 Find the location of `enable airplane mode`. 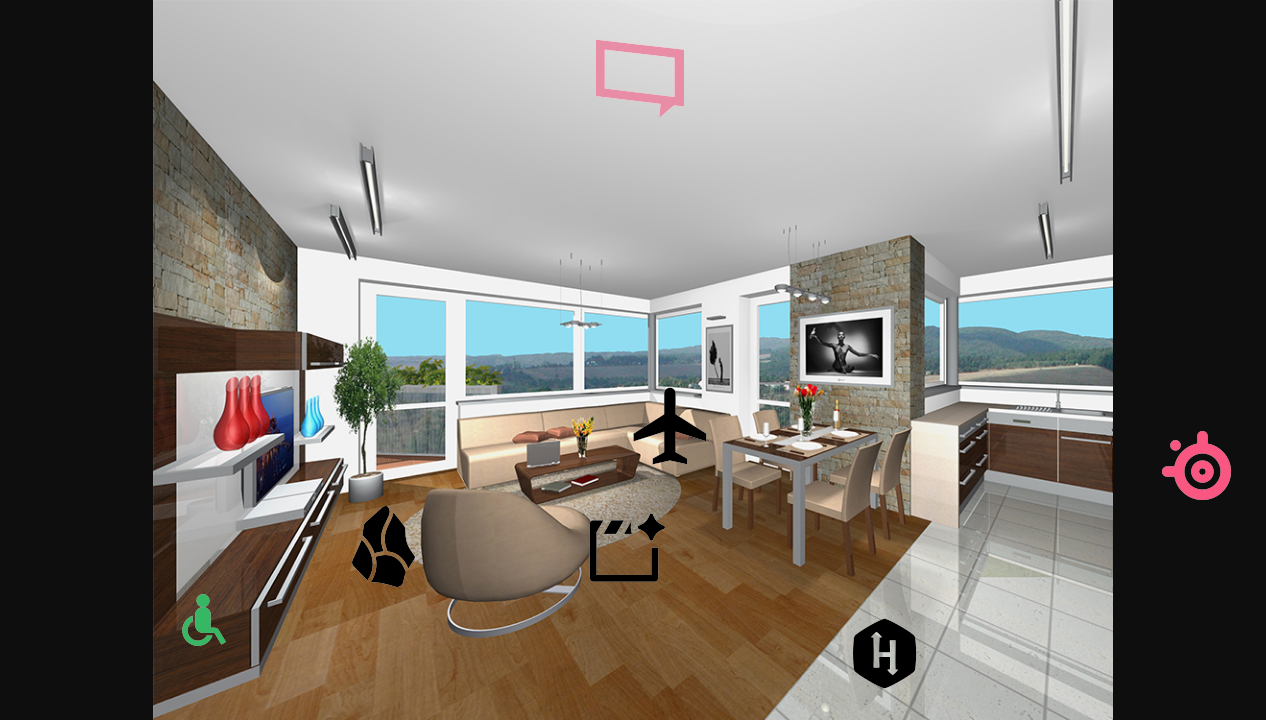

enable airplane mode is located at coordinates (668, 426).